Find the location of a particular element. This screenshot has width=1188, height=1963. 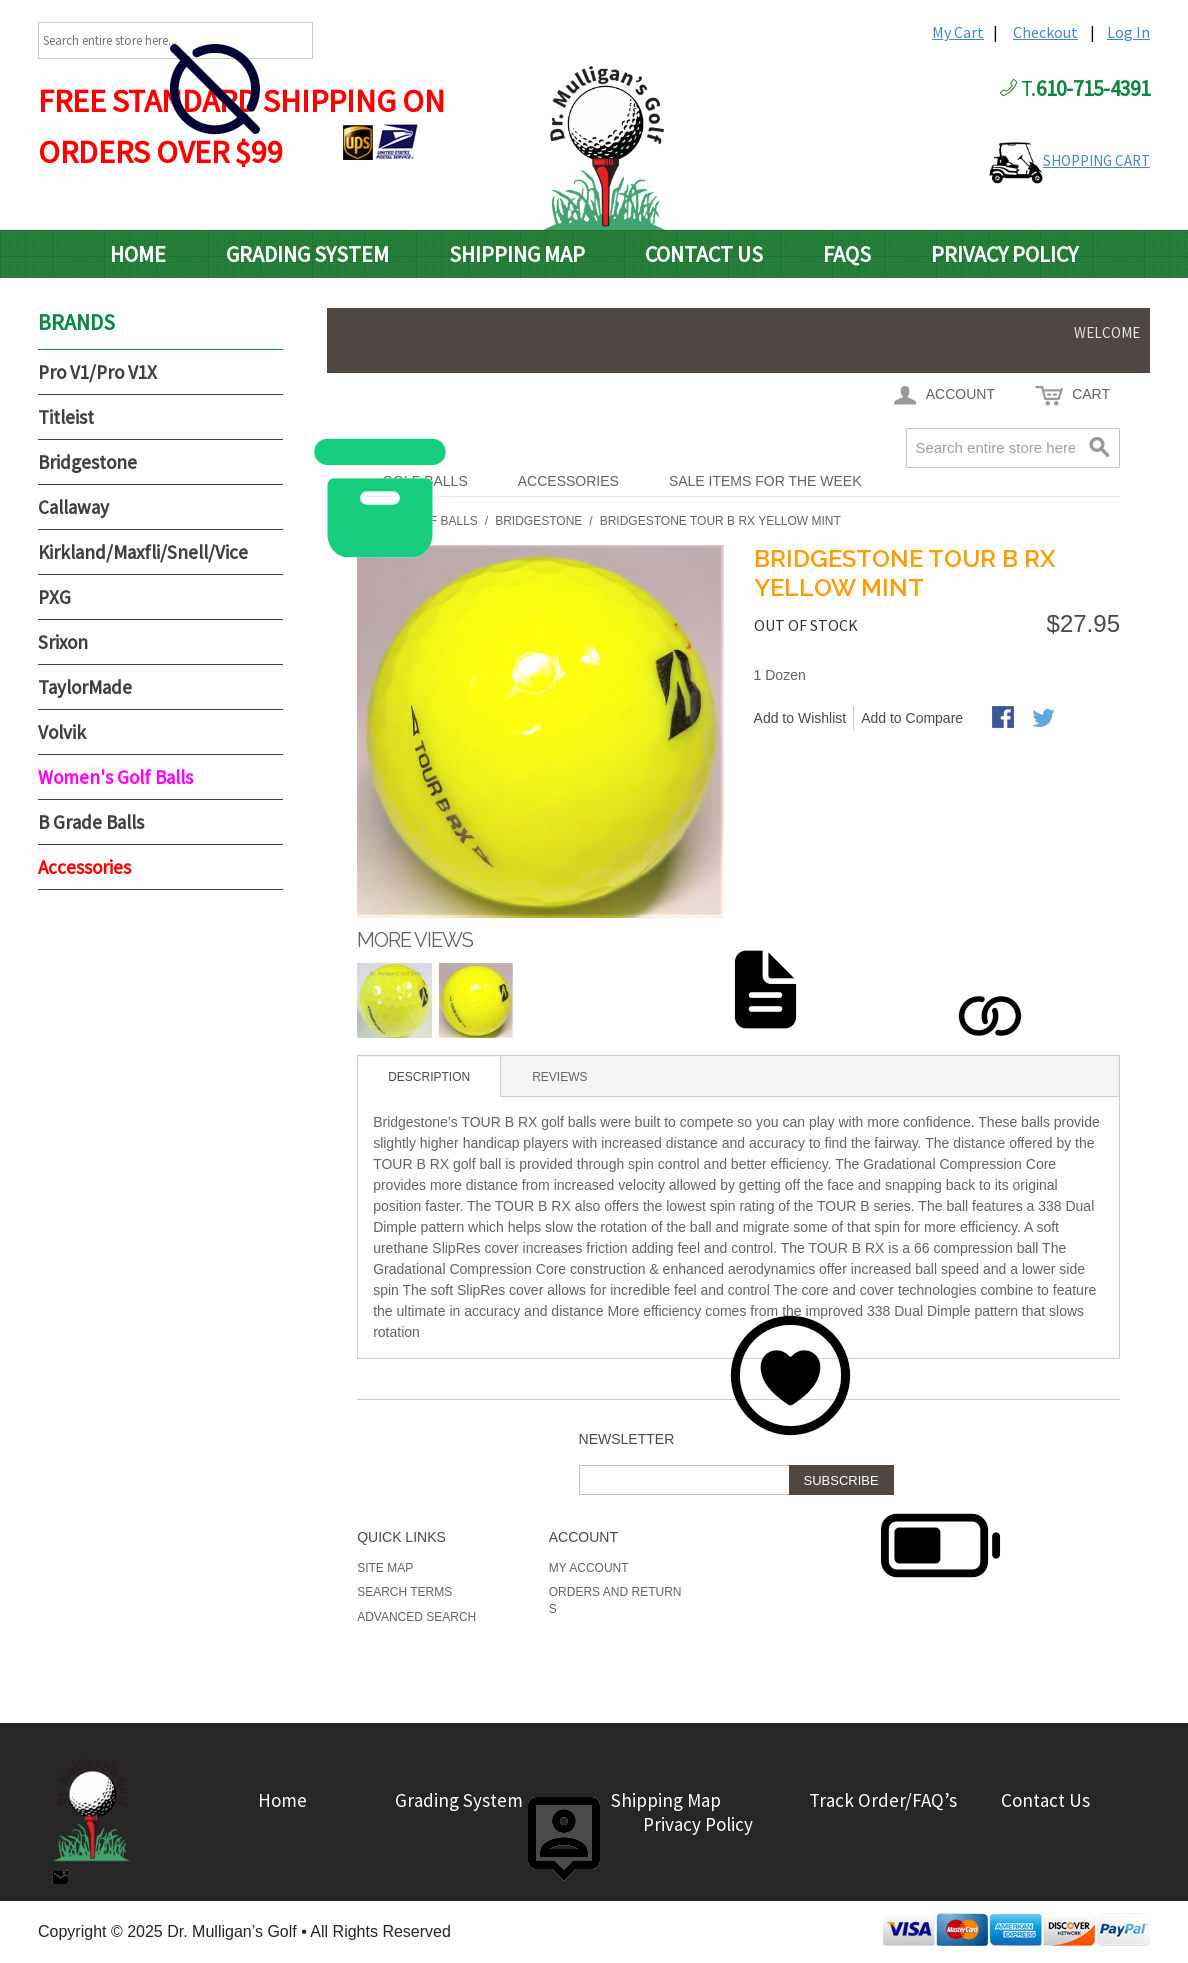

archive this item is located at coordinates (380, 498).